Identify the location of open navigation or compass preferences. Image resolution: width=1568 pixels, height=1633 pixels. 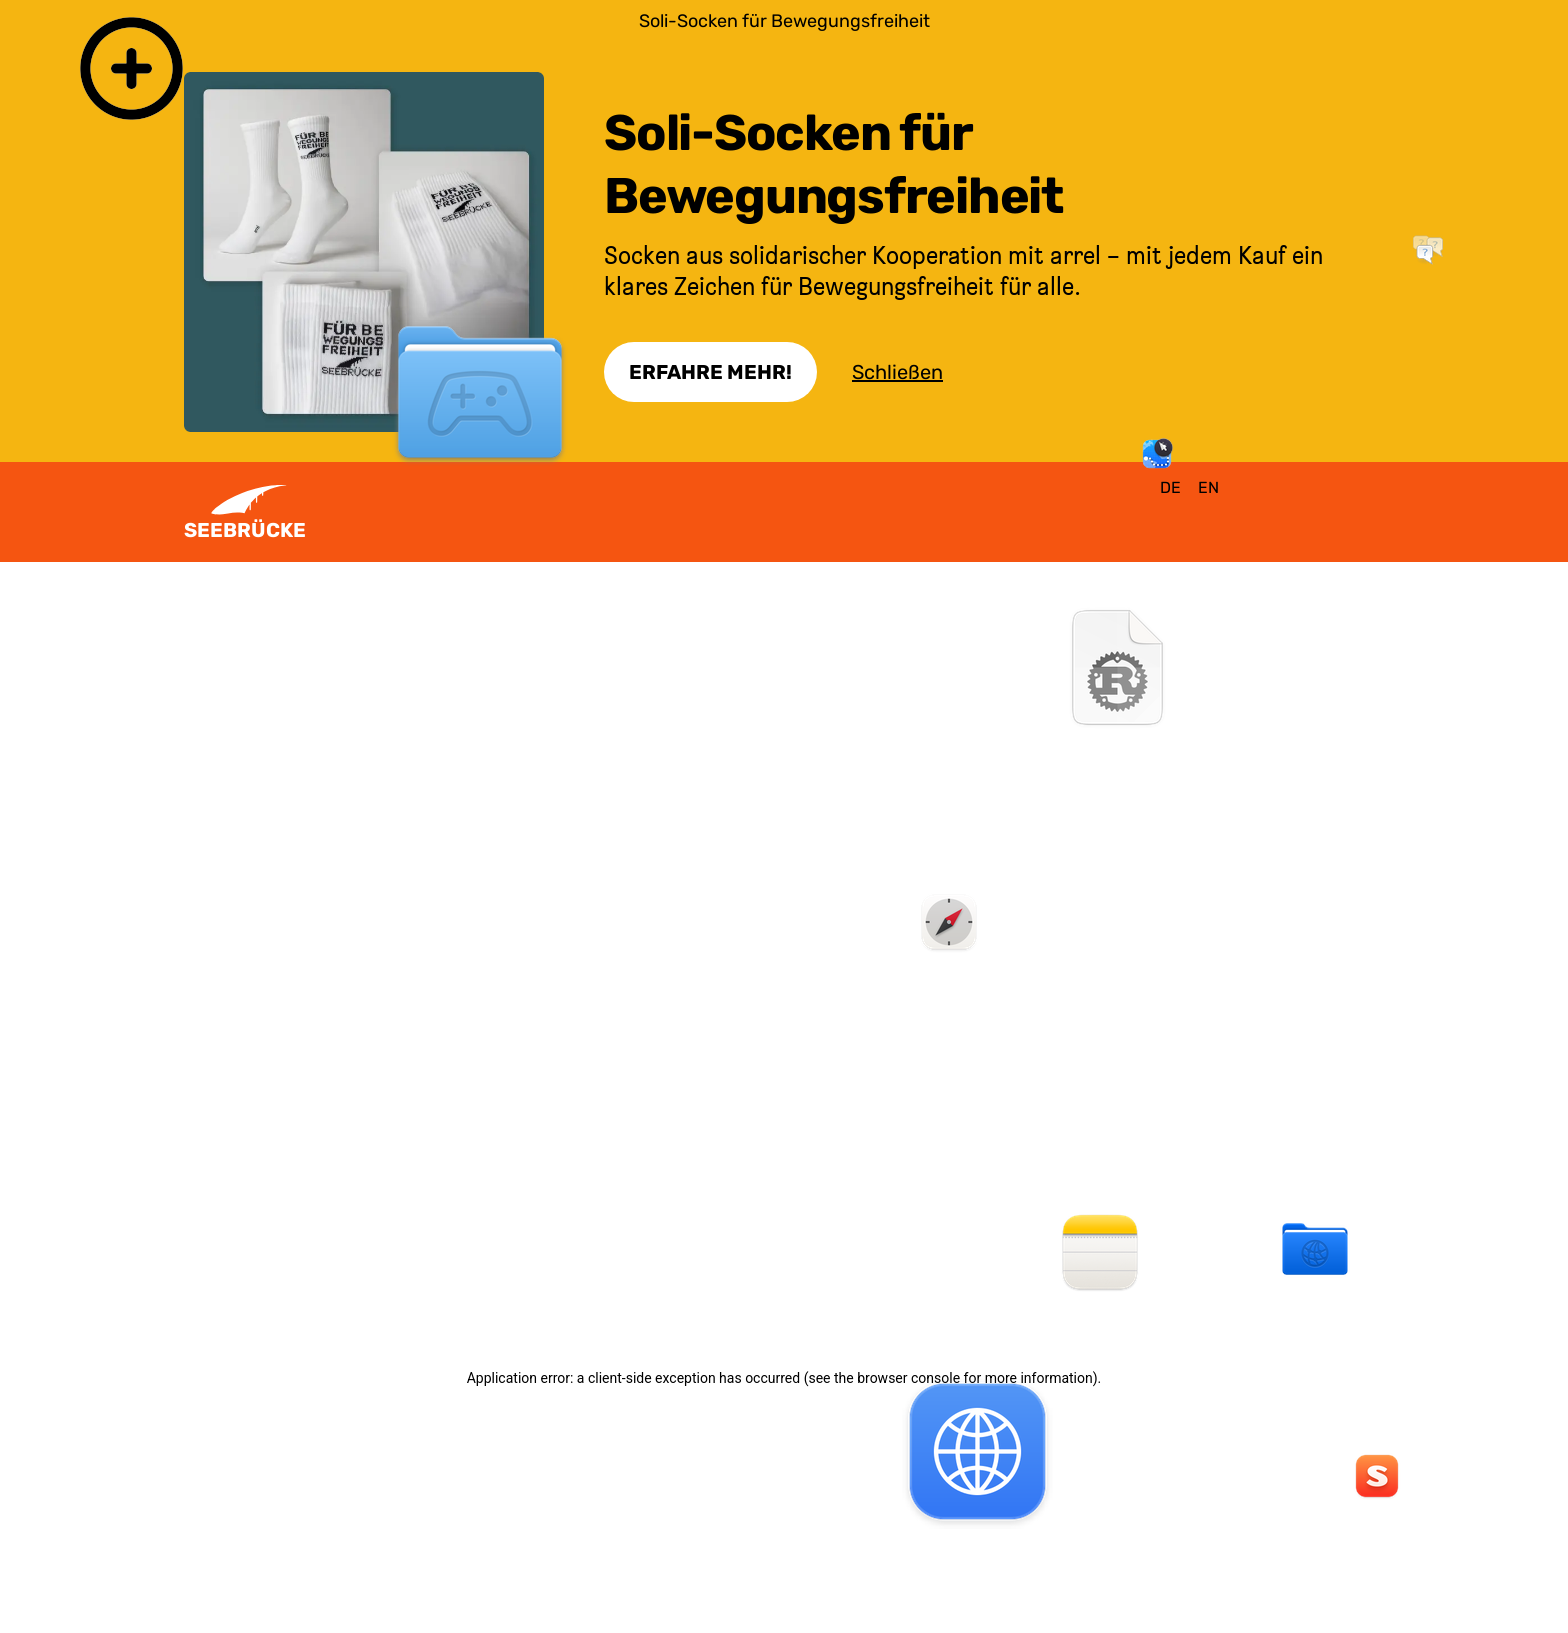
(949, 922).